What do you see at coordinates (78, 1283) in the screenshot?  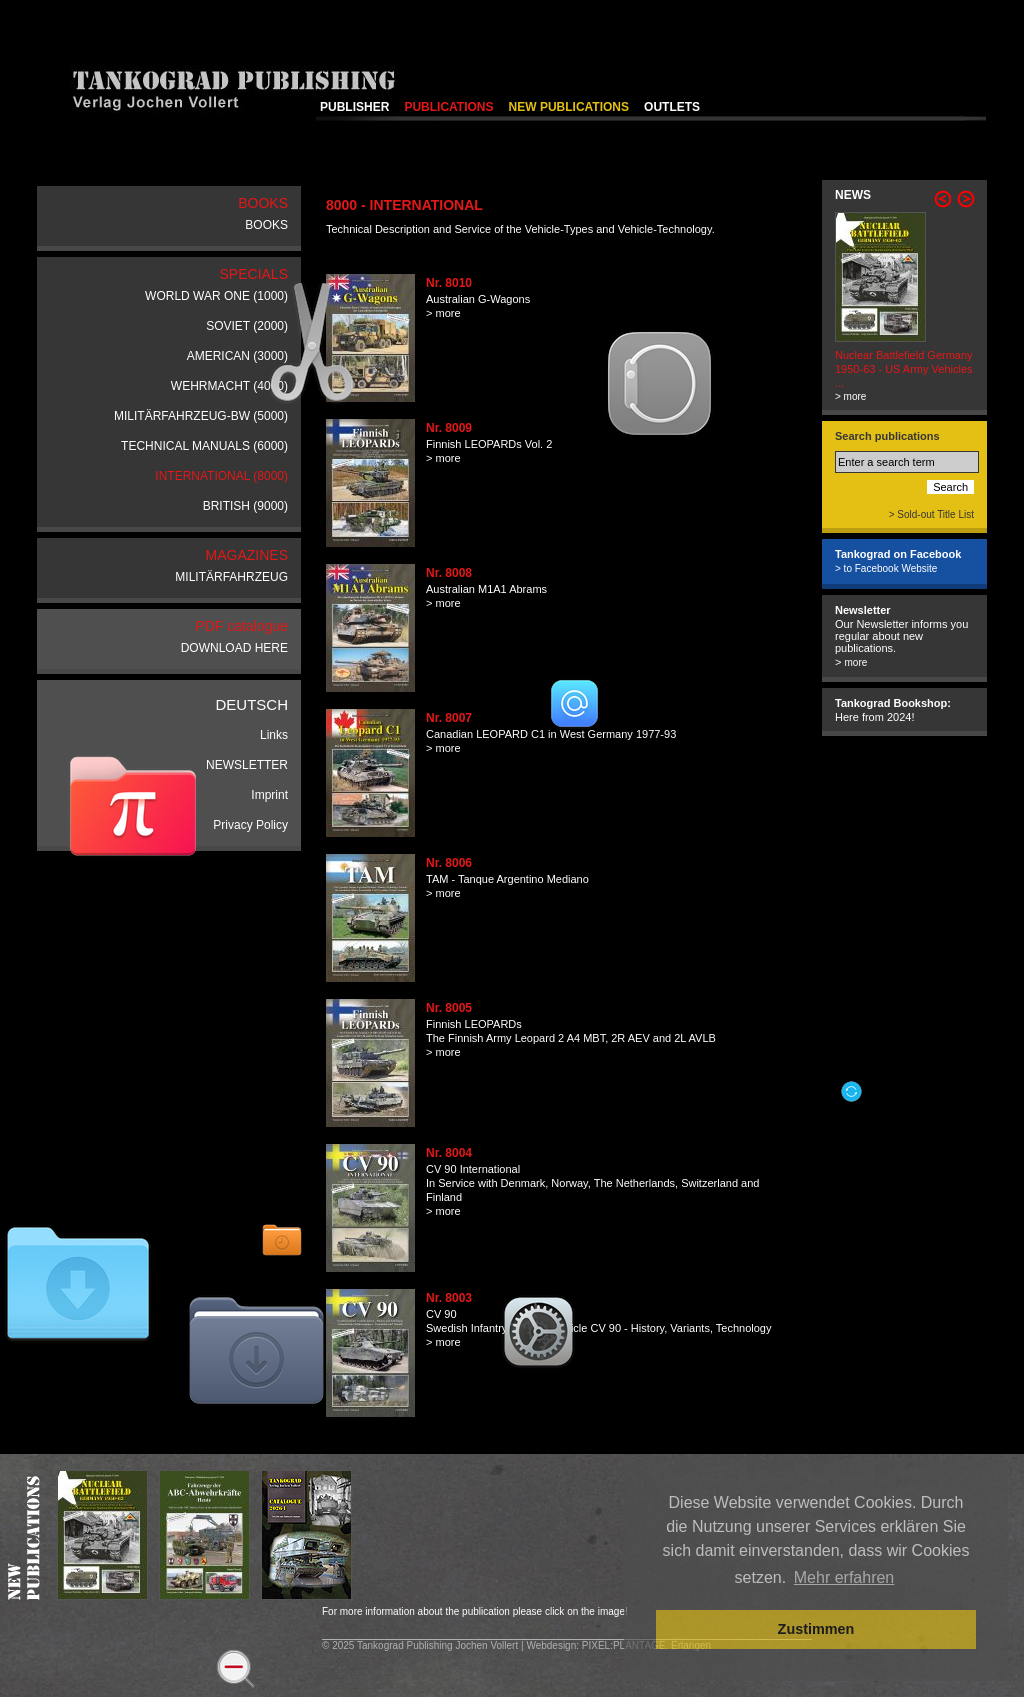 I see `open your downloads folder` at bounding box center [78, 1283].